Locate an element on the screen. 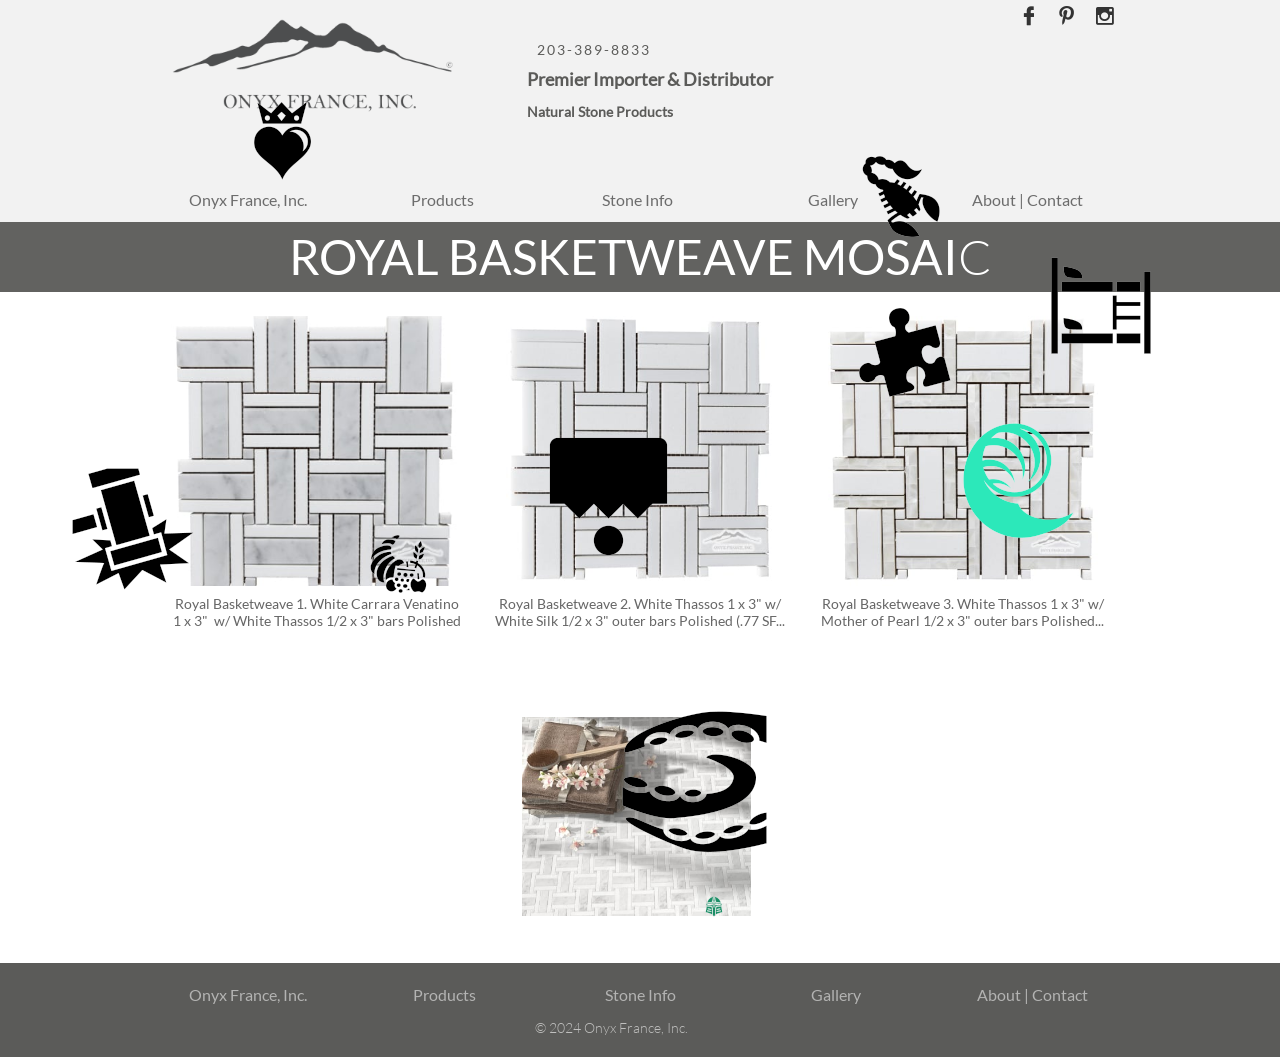 Image resolution: width=1280 pixels, height=1057 pixels. scorpion character or creature icon in a game is located at coordinates (902, 196).